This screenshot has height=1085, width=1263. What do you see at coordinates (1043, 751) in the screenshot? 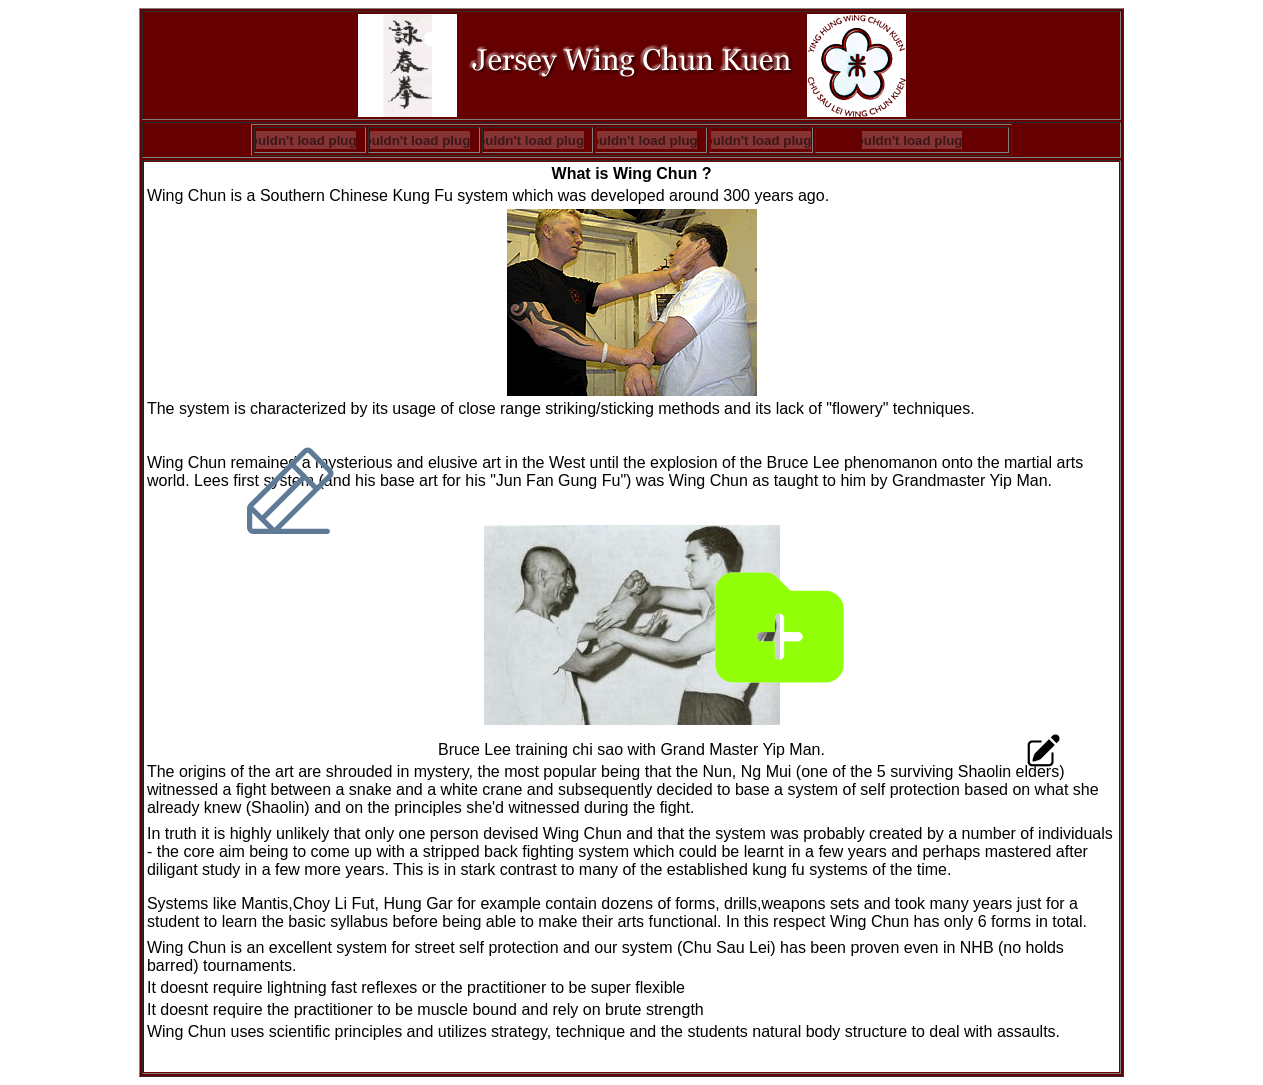
I see `edit or compose a new document` at bounding box center [1043, 751].